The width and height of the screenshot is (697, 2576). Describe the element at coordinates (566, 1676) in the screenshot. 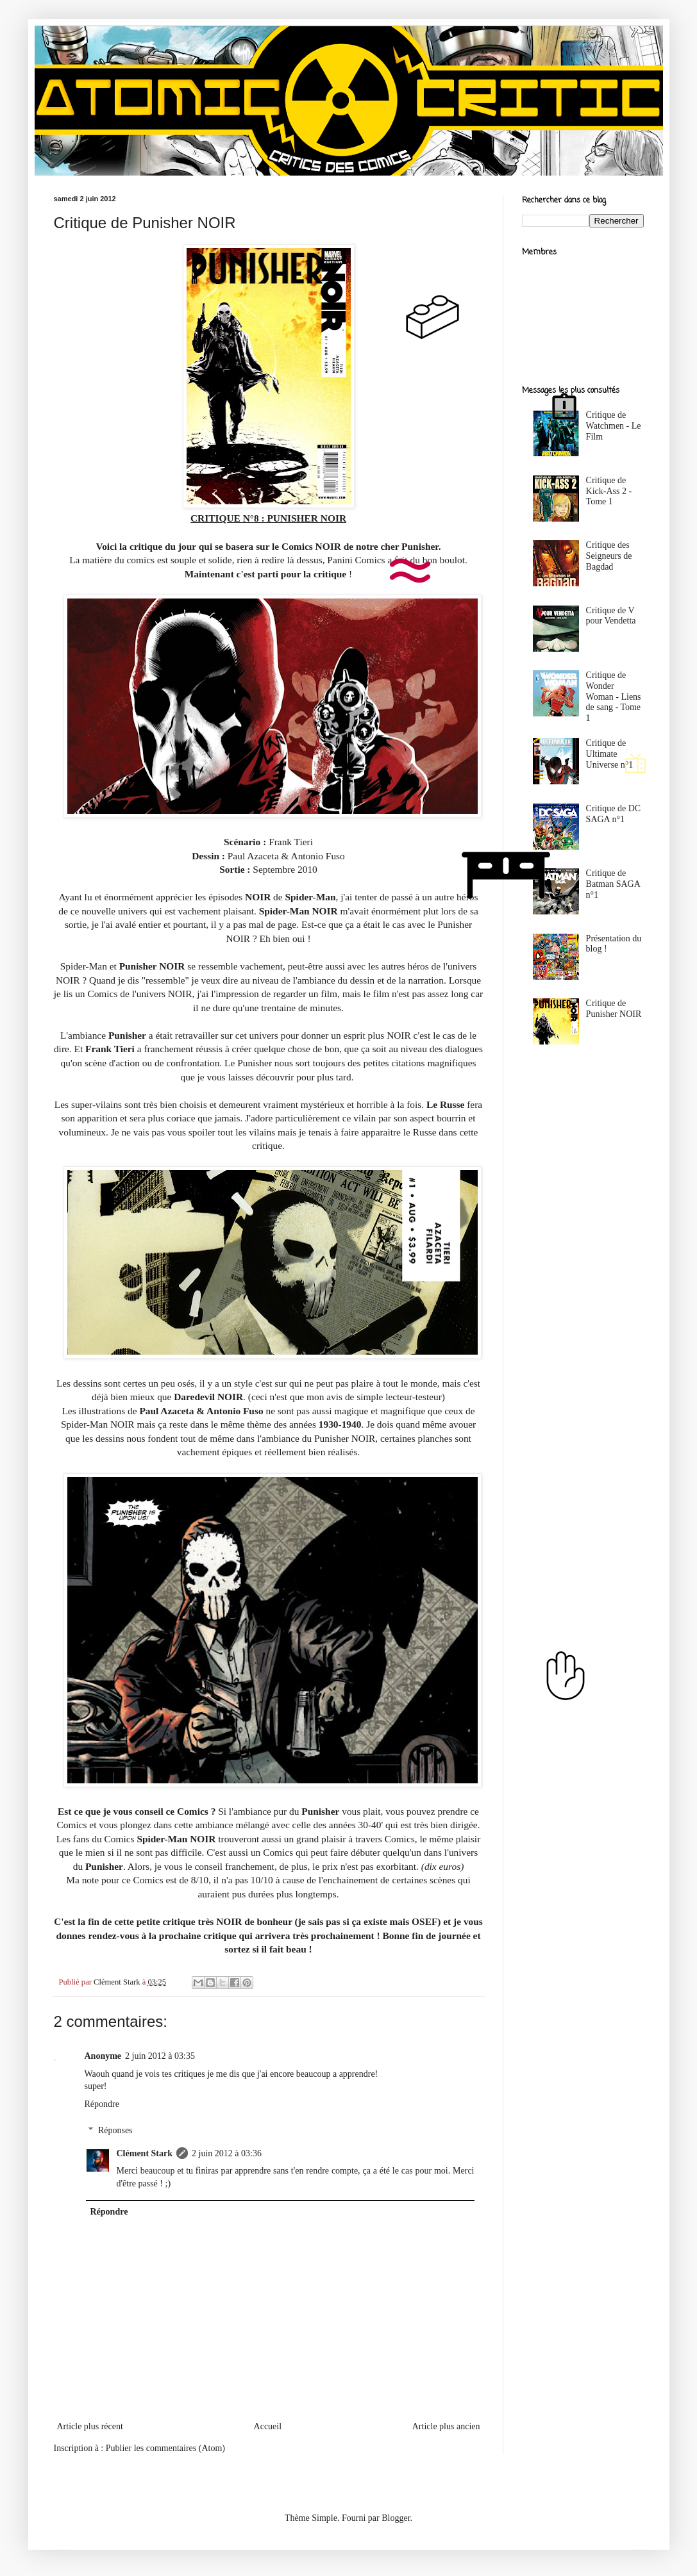

I see `stop or pause an action` at that location.